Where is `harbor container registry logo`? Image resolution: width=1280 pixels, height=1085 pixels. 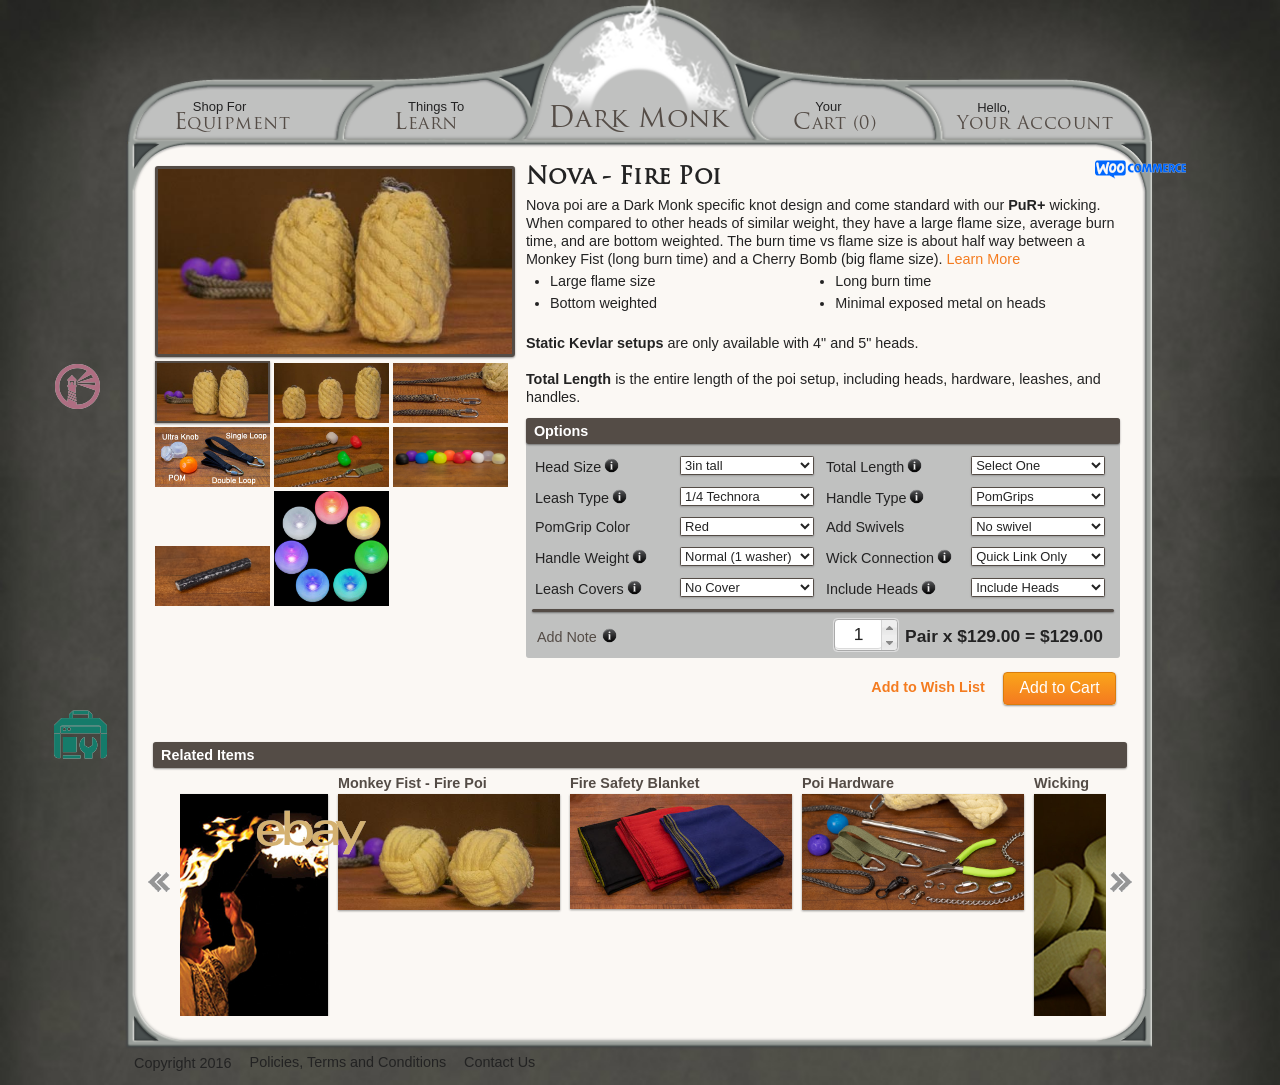
harbor container registry logo is located at coordinates (77, 386).